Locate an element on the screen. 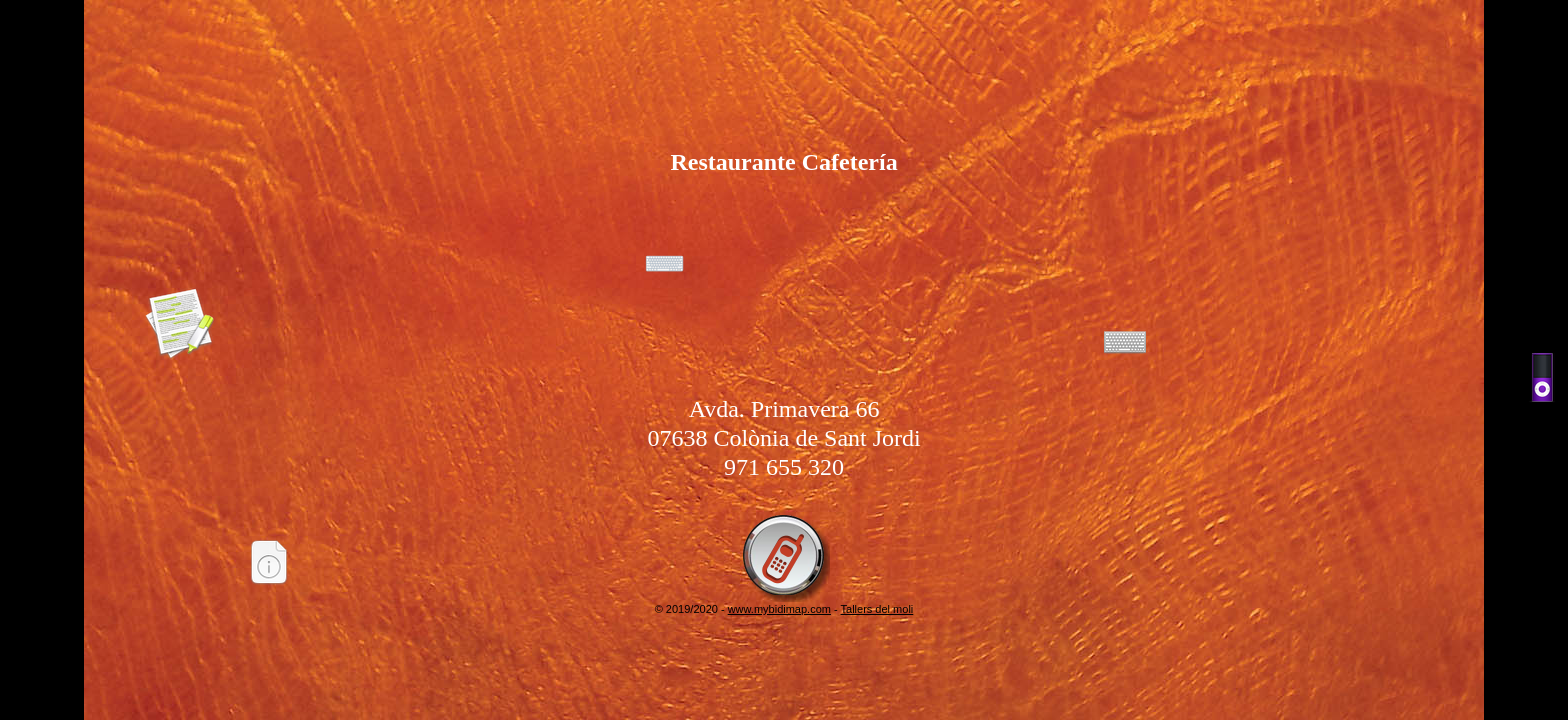  indicates bluetooth keyboard connected is located at coordinates (1125, 342).